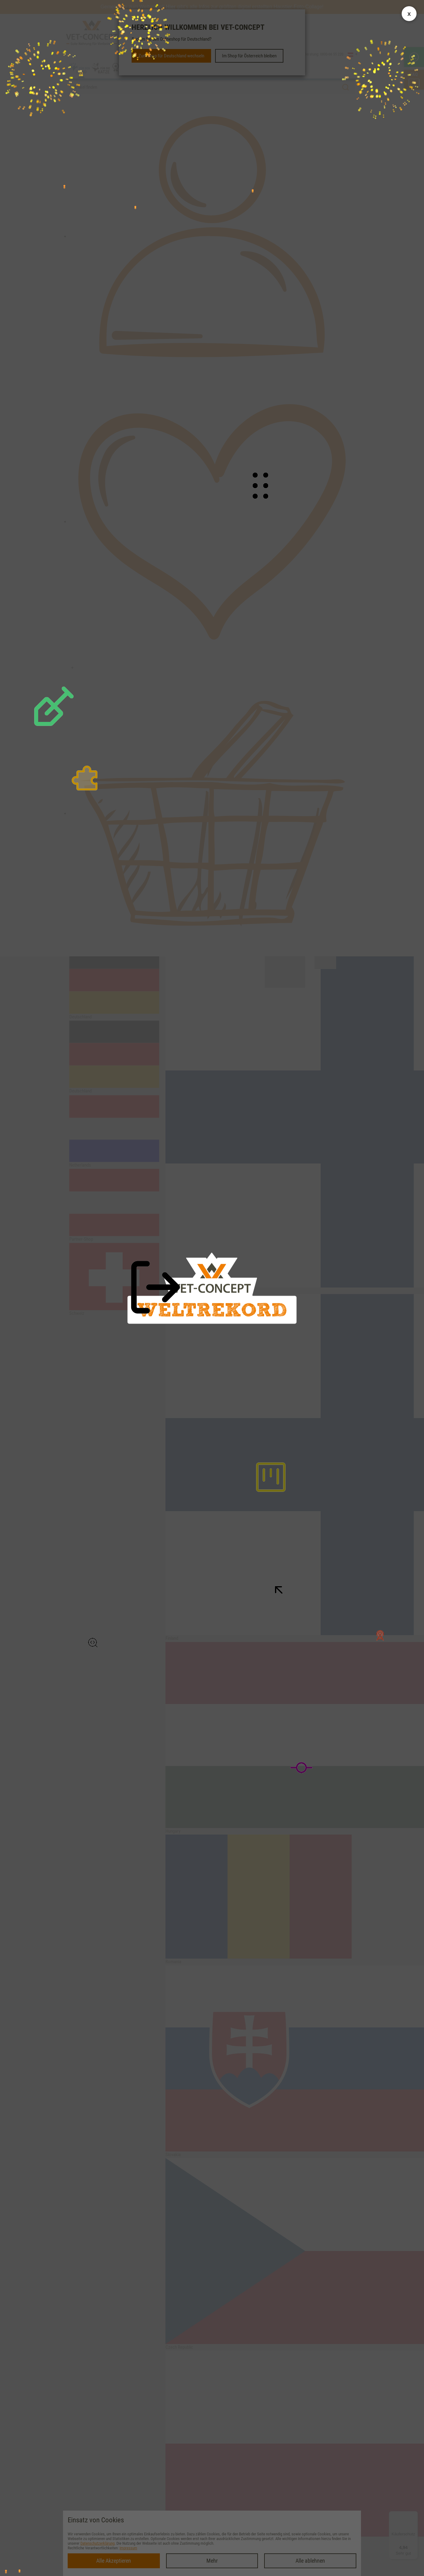 The height and width of the screenshot is (2576, 424). What do you see at coordinates (301, 1768) in the screenshot?
I see `view commit details in a repository` at bounding box center [301, 1768].